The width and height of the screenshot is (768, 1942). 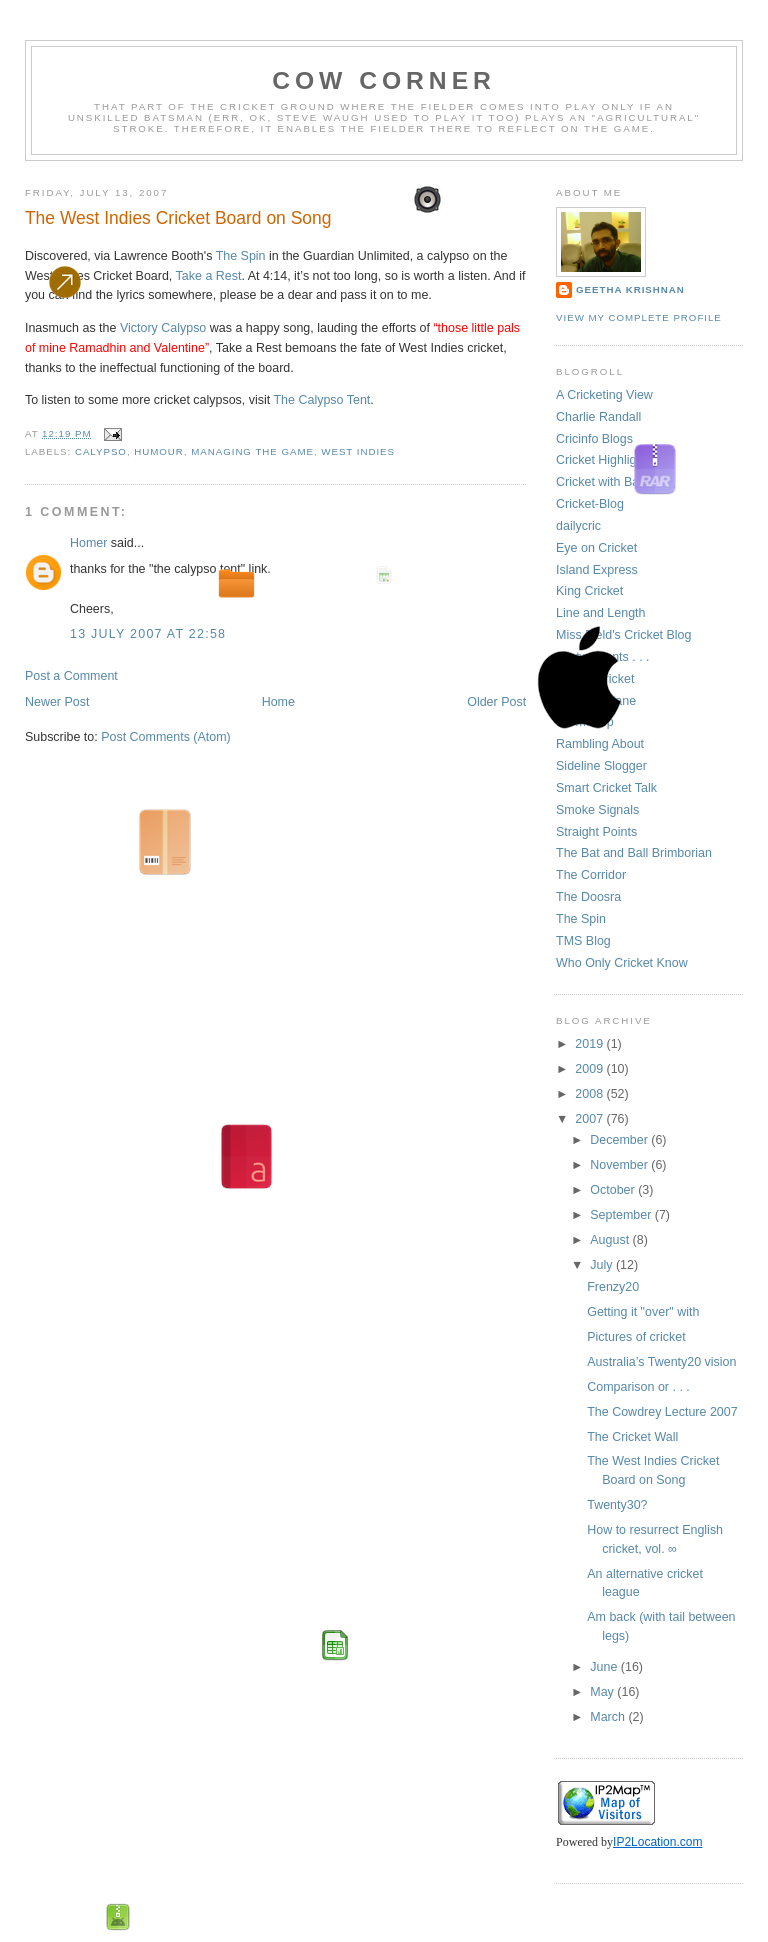 What do you see at coordinates (384, 575) in the screenshot?
I see `open a spreadsheet file` at bounding box center [384, 575].